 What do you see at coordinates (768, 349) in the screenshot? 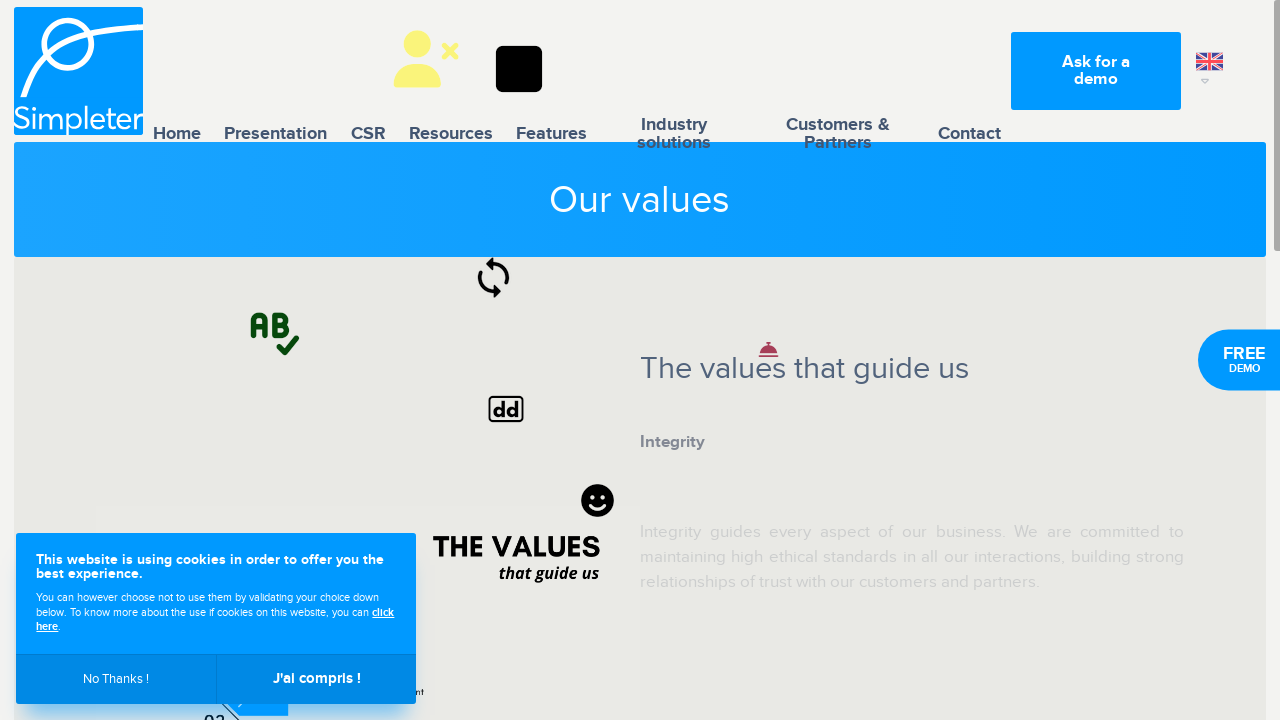
I see `request assistance or customer service` at bounding box center [768, 349].